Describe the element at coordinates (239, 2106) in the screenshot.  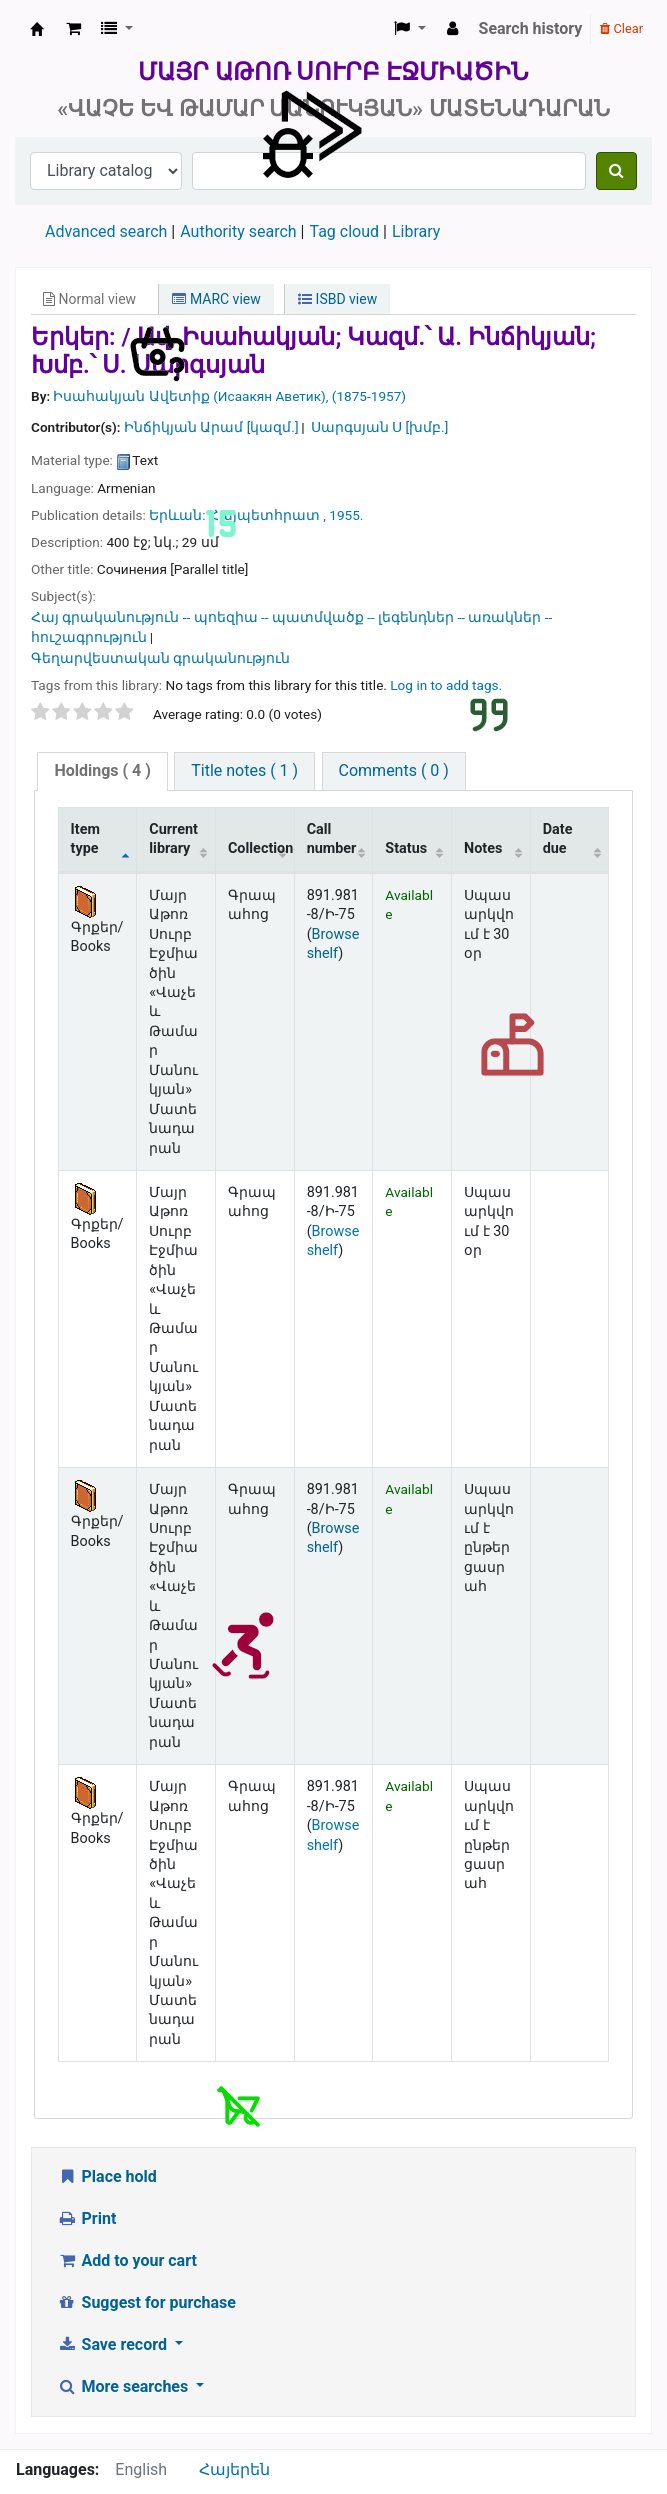
I see `remove item from garden cart` at that location.